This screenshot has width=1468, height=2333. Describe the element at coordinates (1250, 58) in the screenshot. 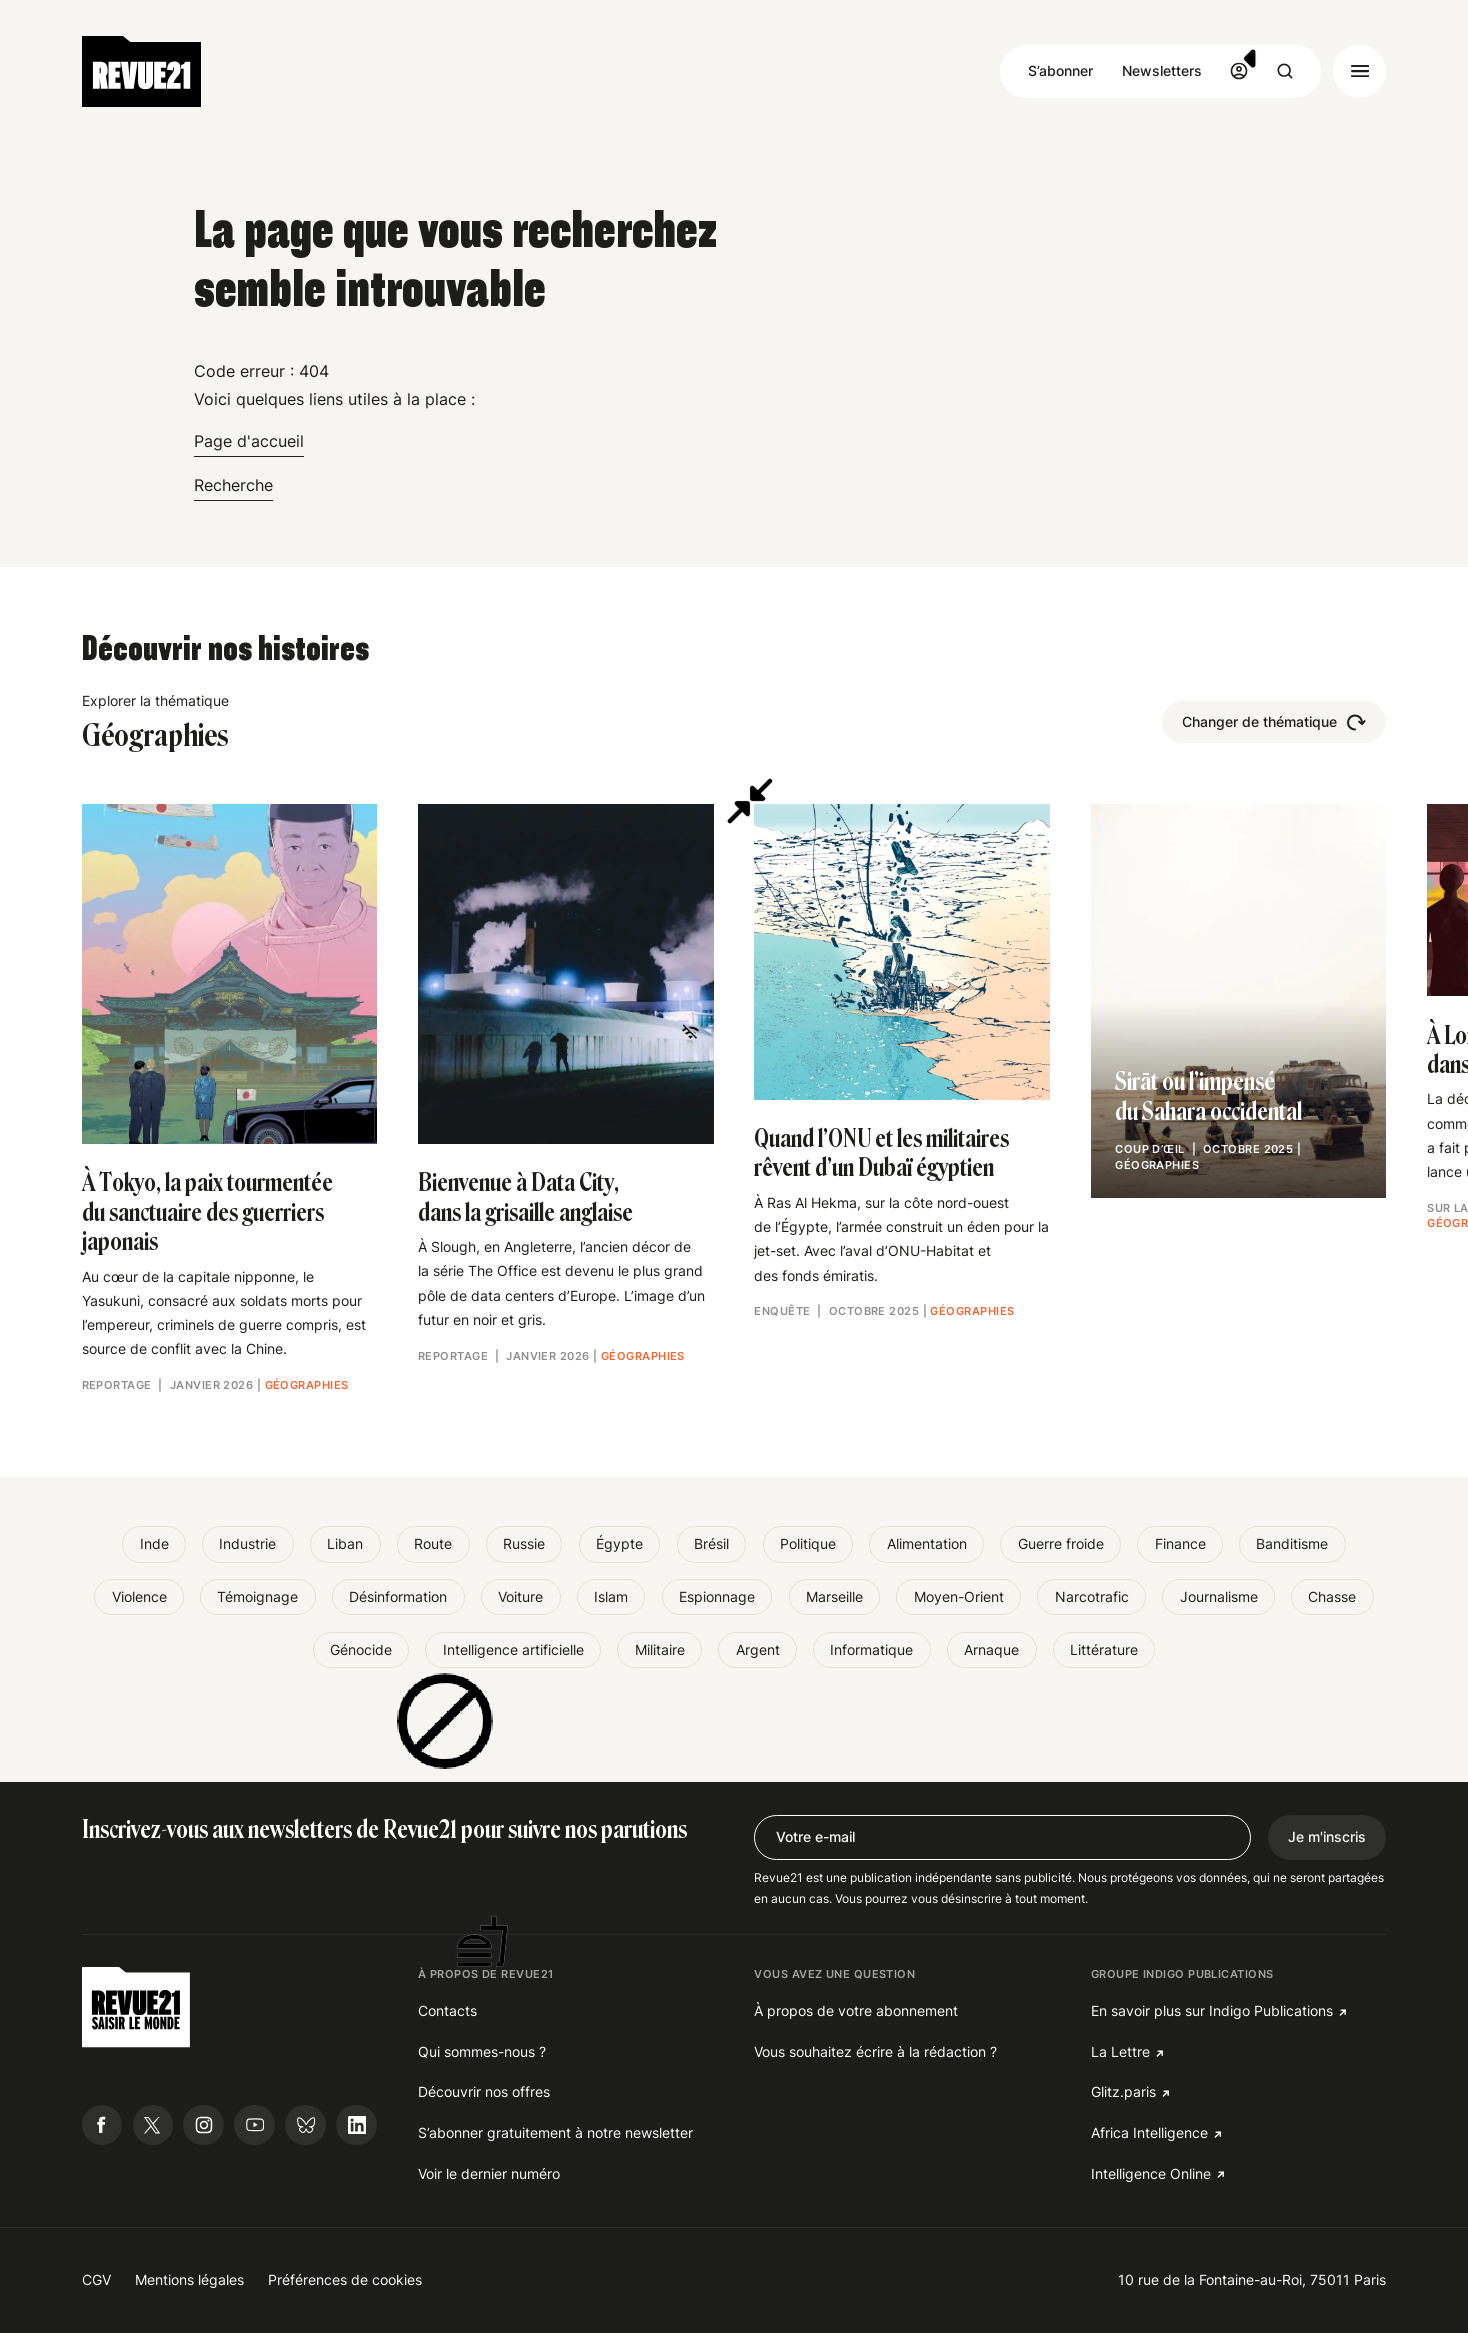

I see `navigate to the previous item or screen` at that location.